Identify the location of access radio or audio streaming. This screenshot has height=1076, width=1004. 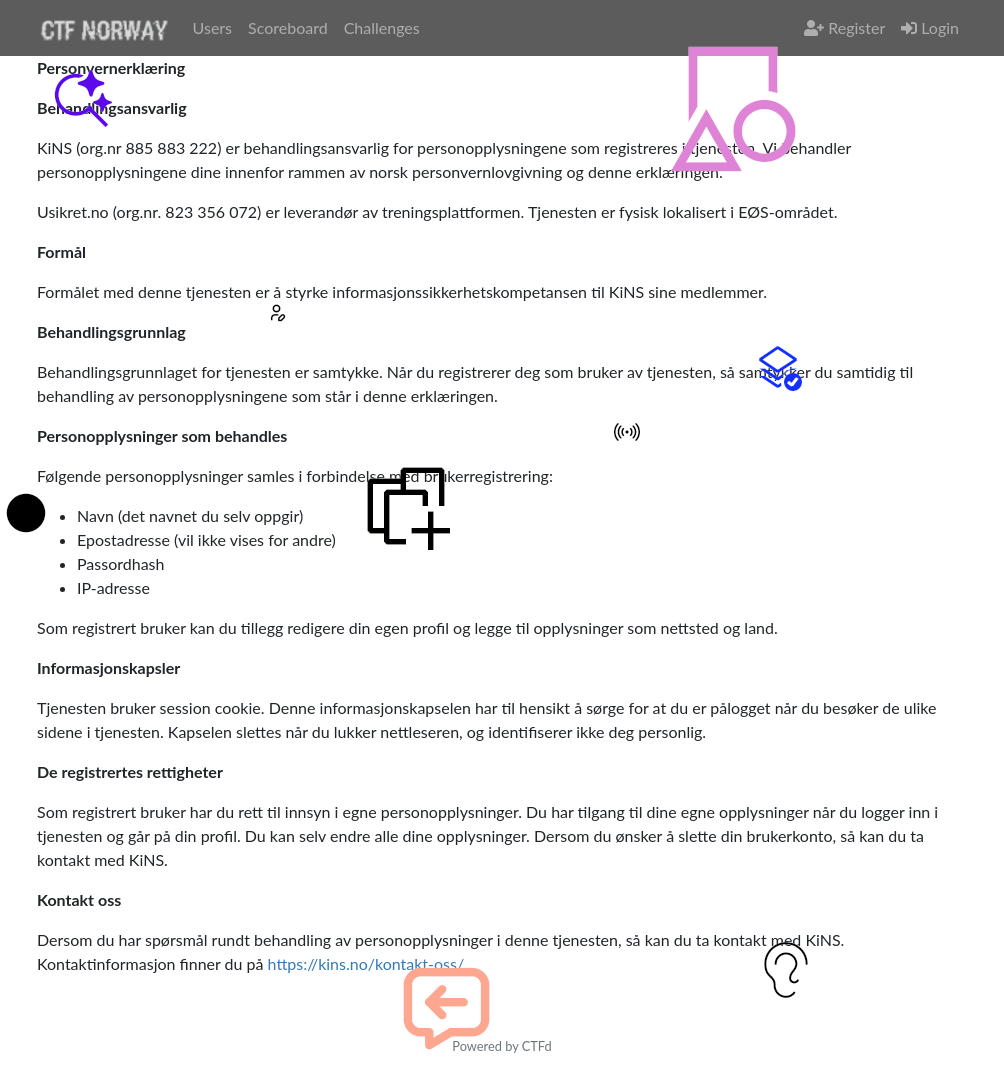
(627, 432).